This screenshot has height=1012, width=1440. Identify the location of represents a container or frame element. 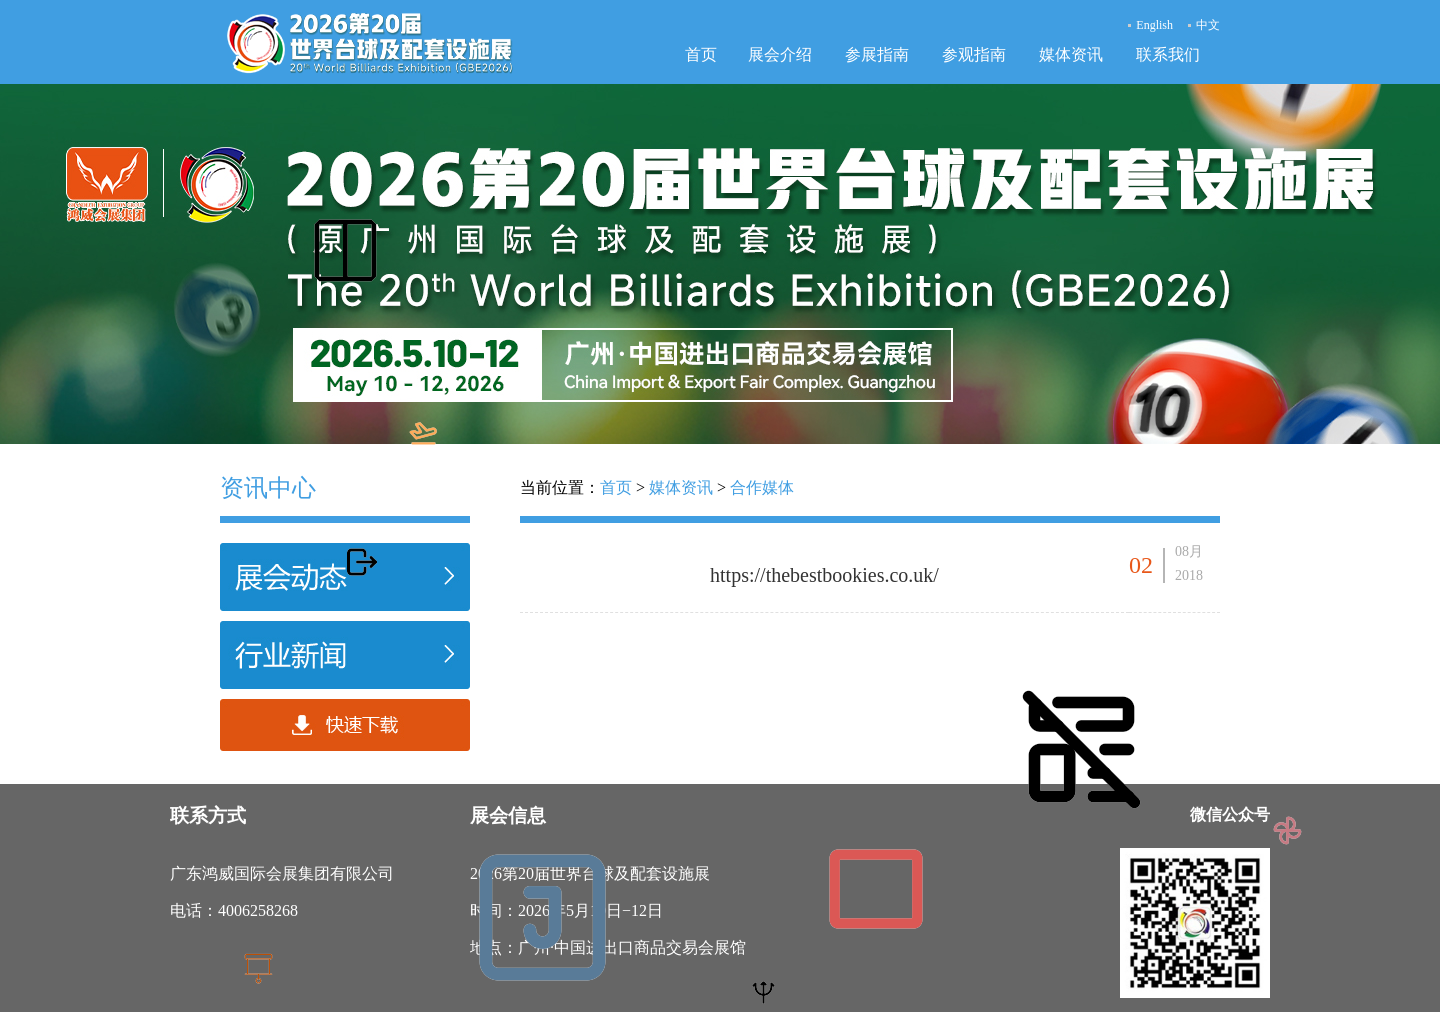
(876, 889).